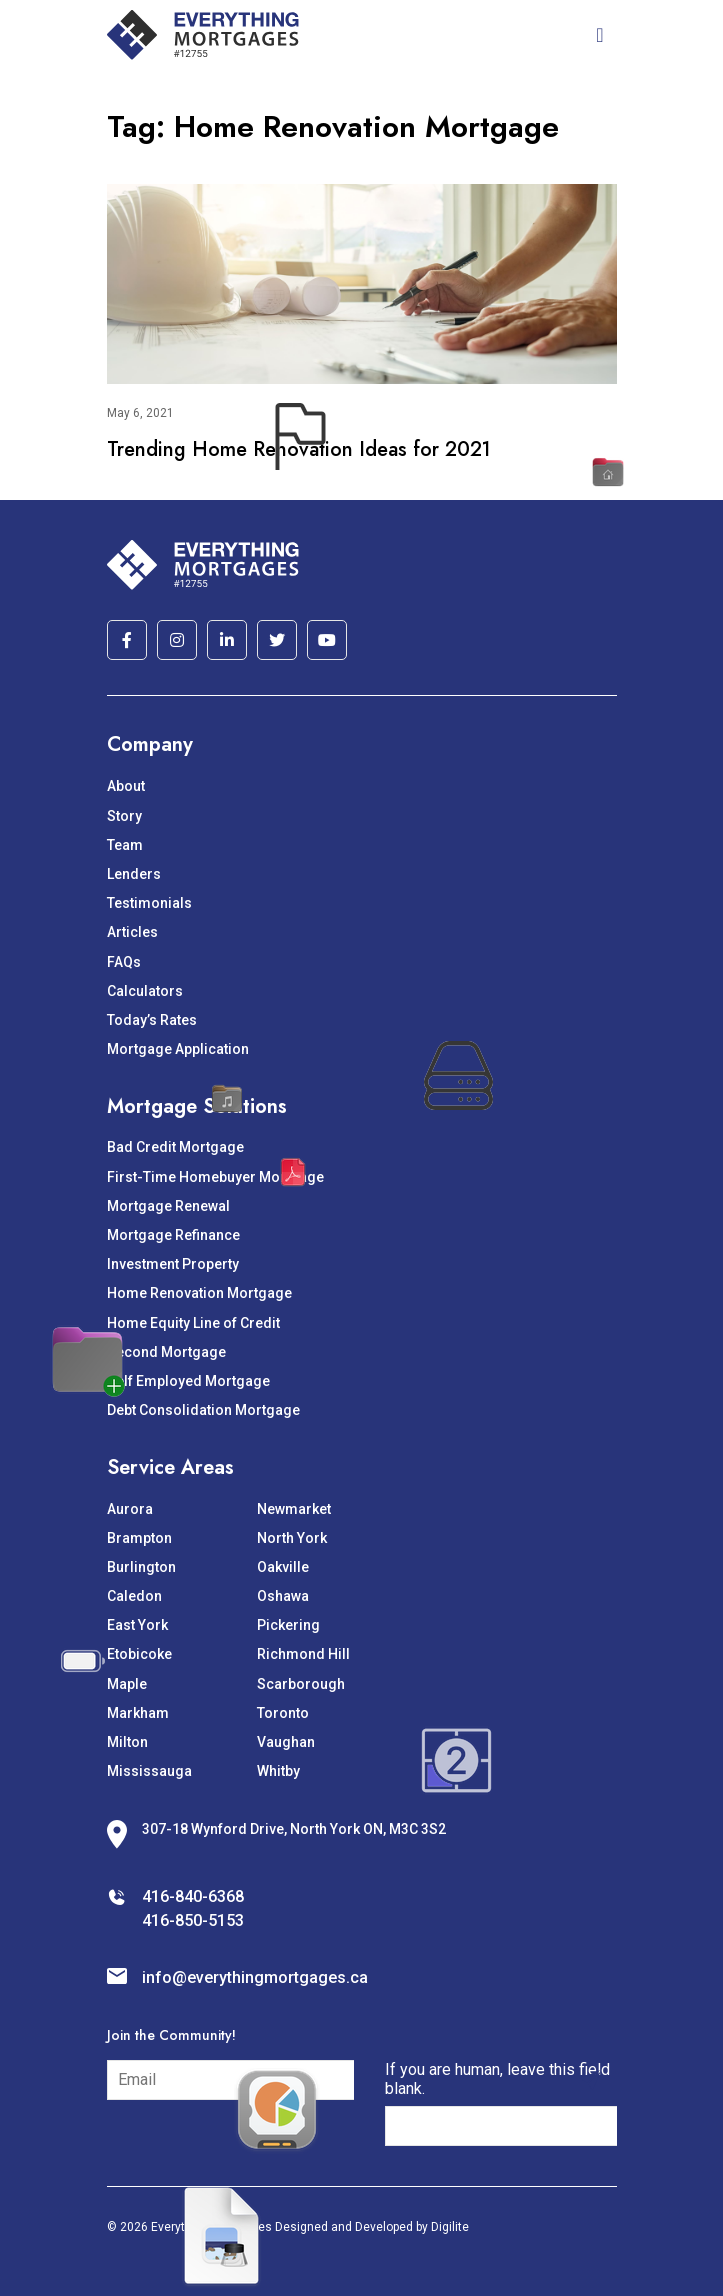 The height and width of the screenshot is (2296, 723). I want to click on indicates battery is at 90% charge, so click(83, 1661).